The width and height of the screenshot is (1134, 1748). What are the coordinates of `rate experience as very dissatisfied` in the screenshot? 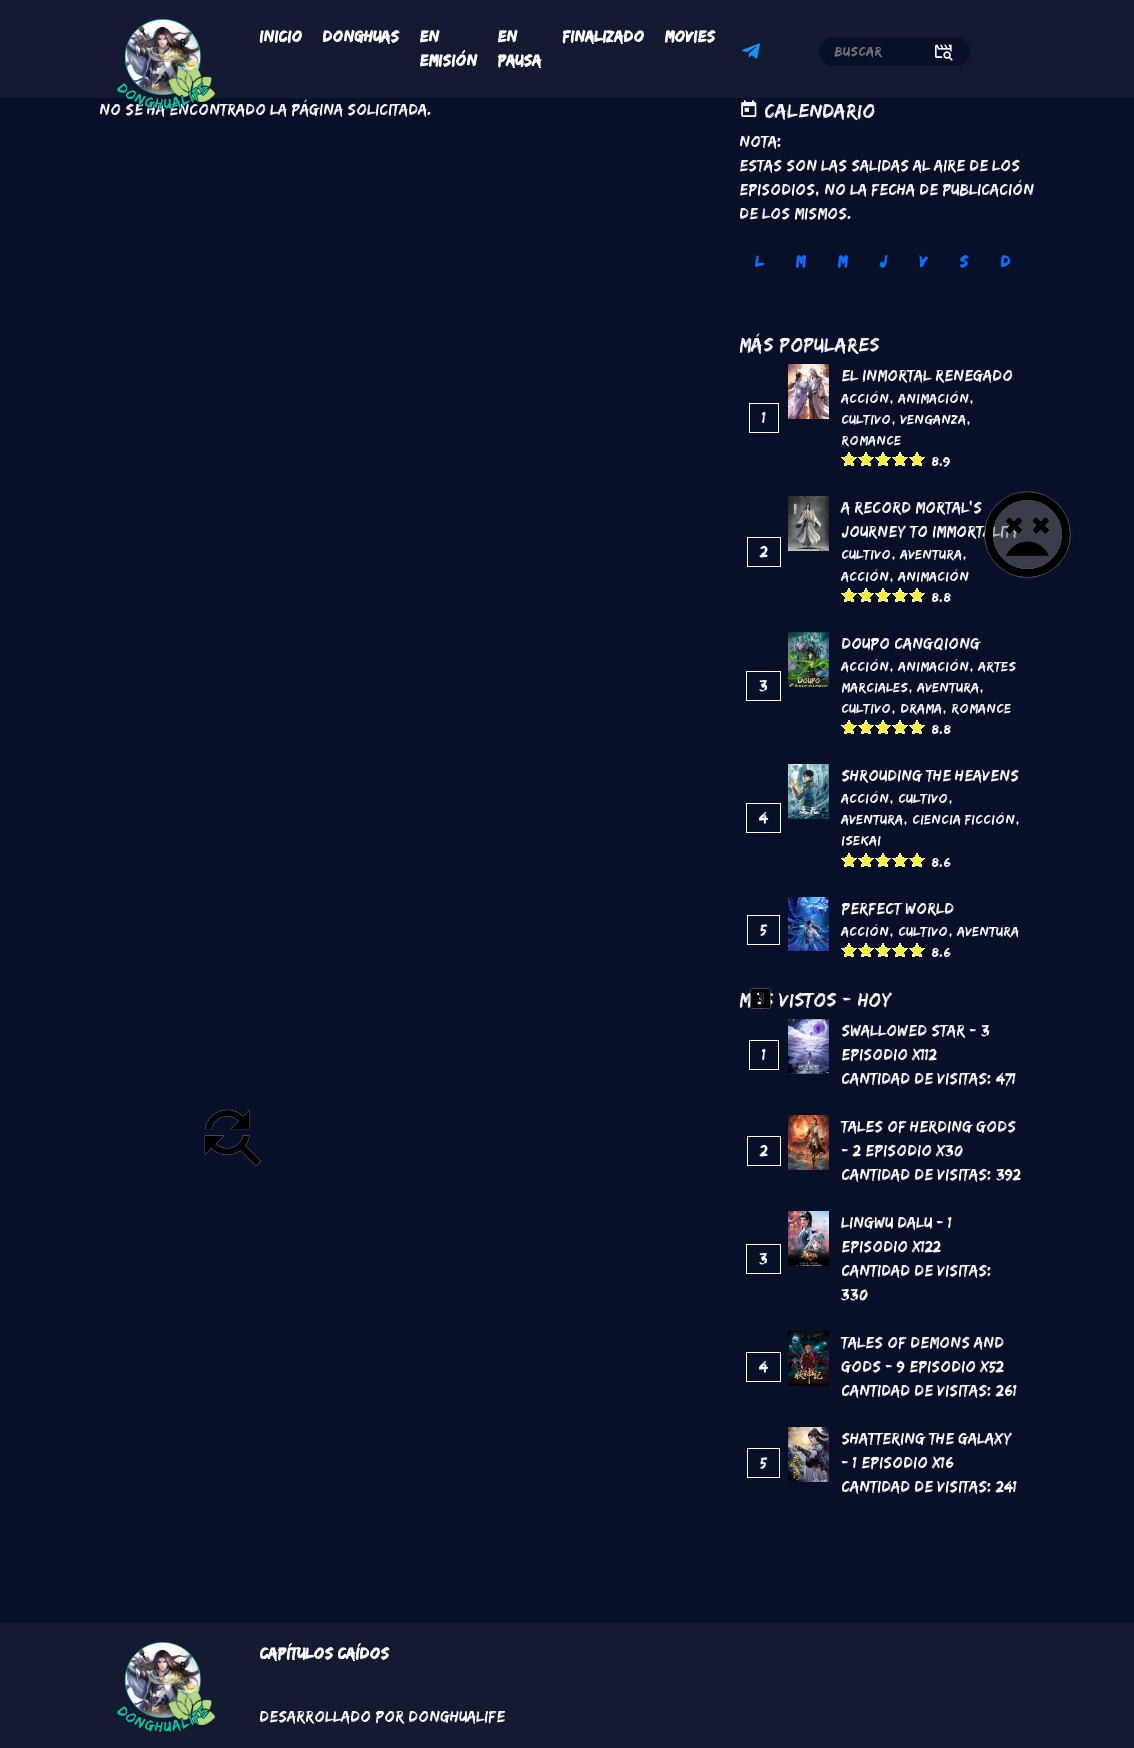 It's located at (1027, 534).